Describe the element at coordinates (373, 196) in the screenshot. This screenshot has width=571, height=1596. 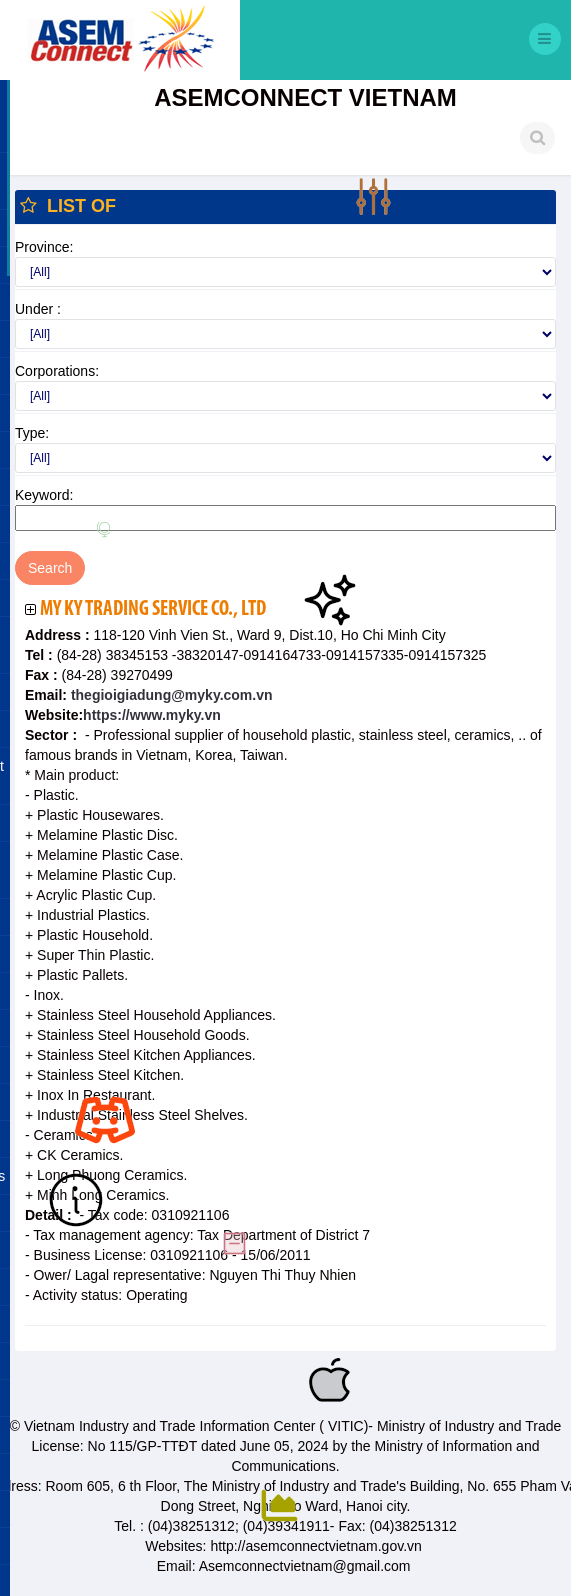
I see `adjust settings or preferences` at that location.